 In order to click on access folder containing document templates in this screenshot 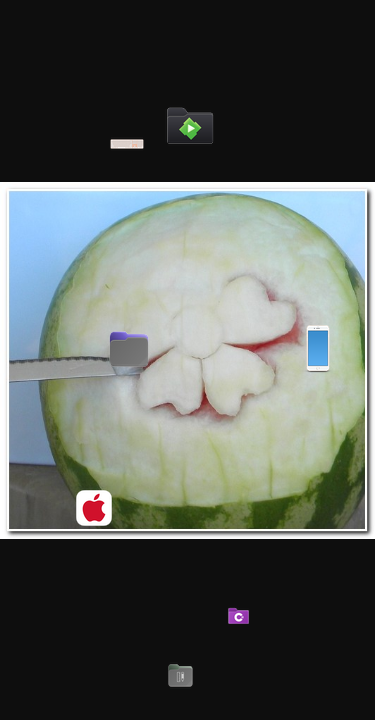, I will do `click(180, 675)`.